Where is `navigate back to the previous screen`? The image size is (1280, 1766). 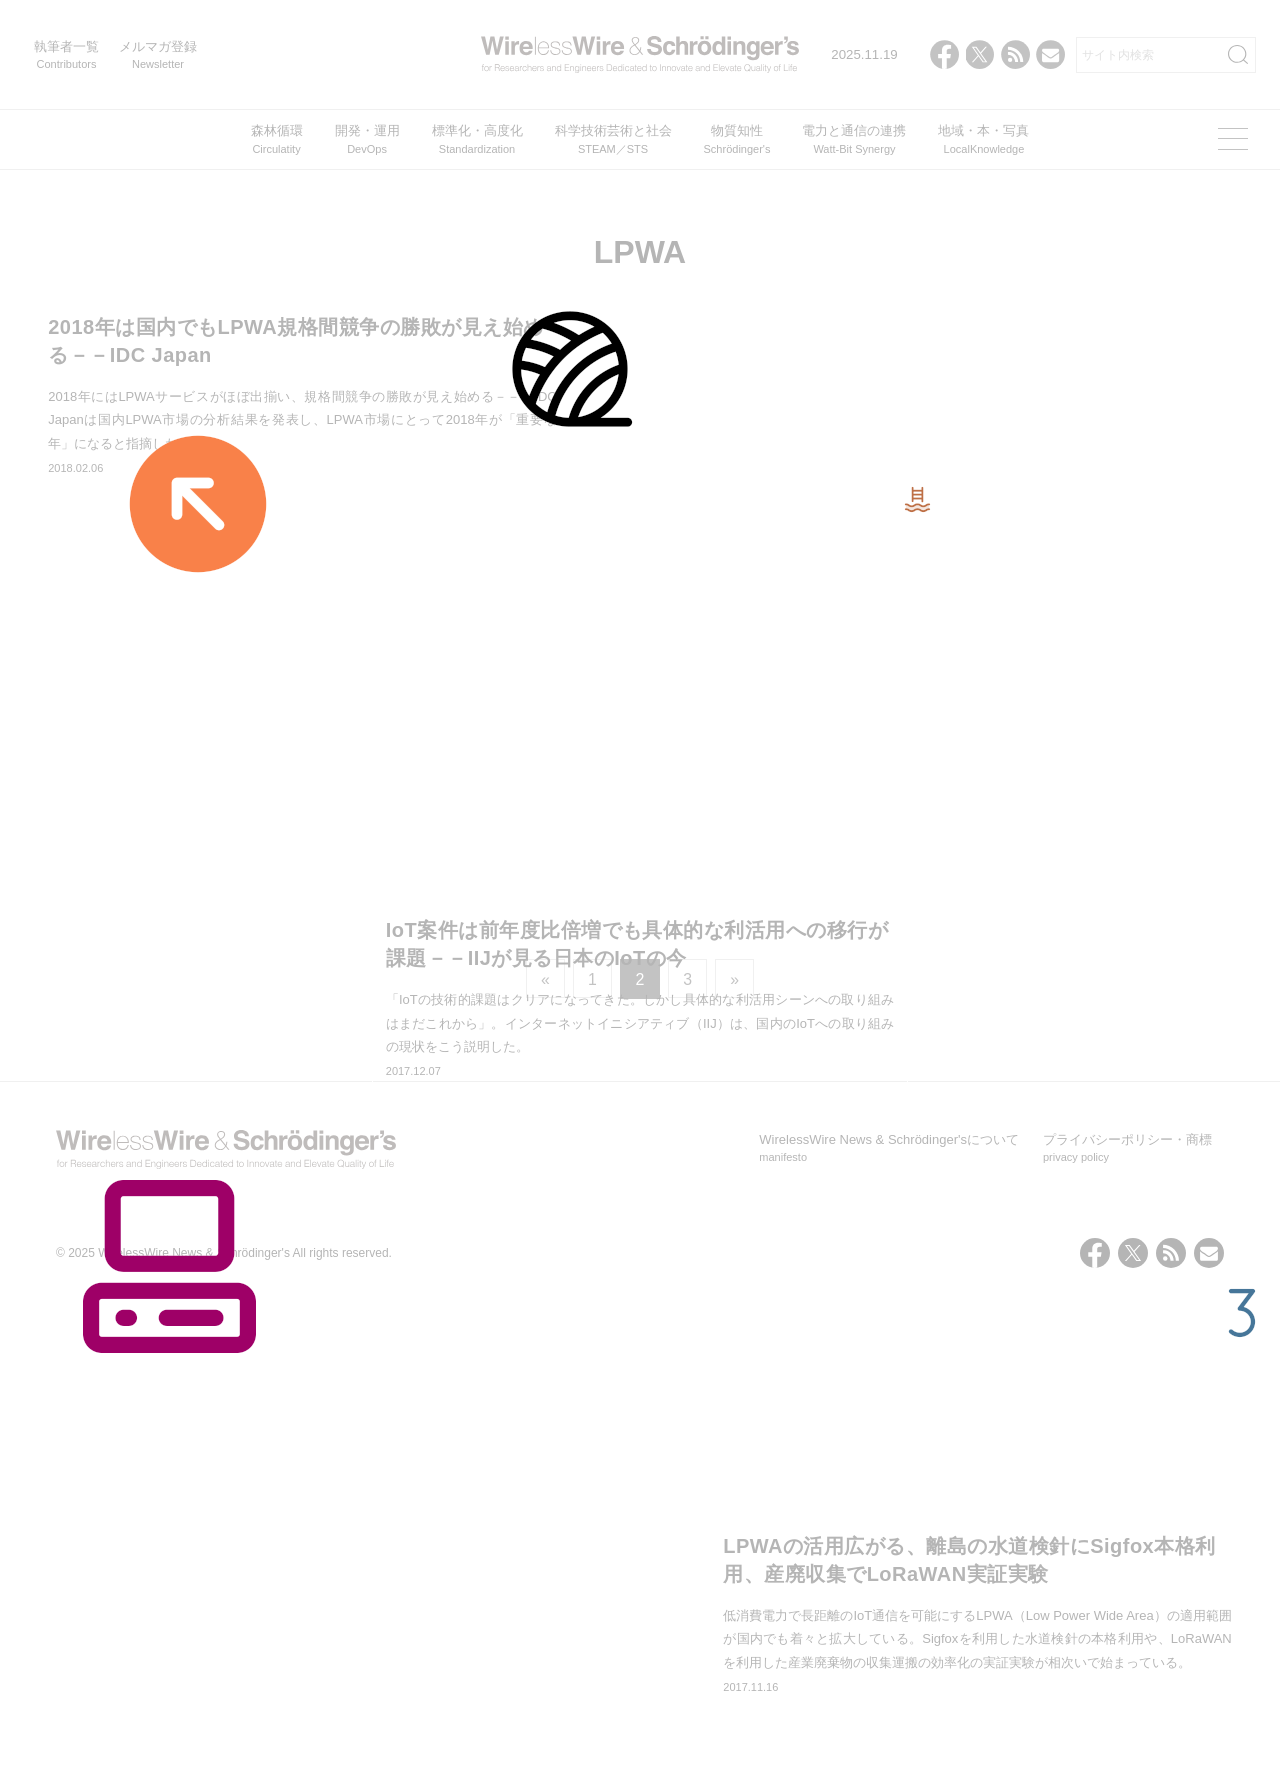
navigate back to the previous screen is located at coordinates (198, 504).